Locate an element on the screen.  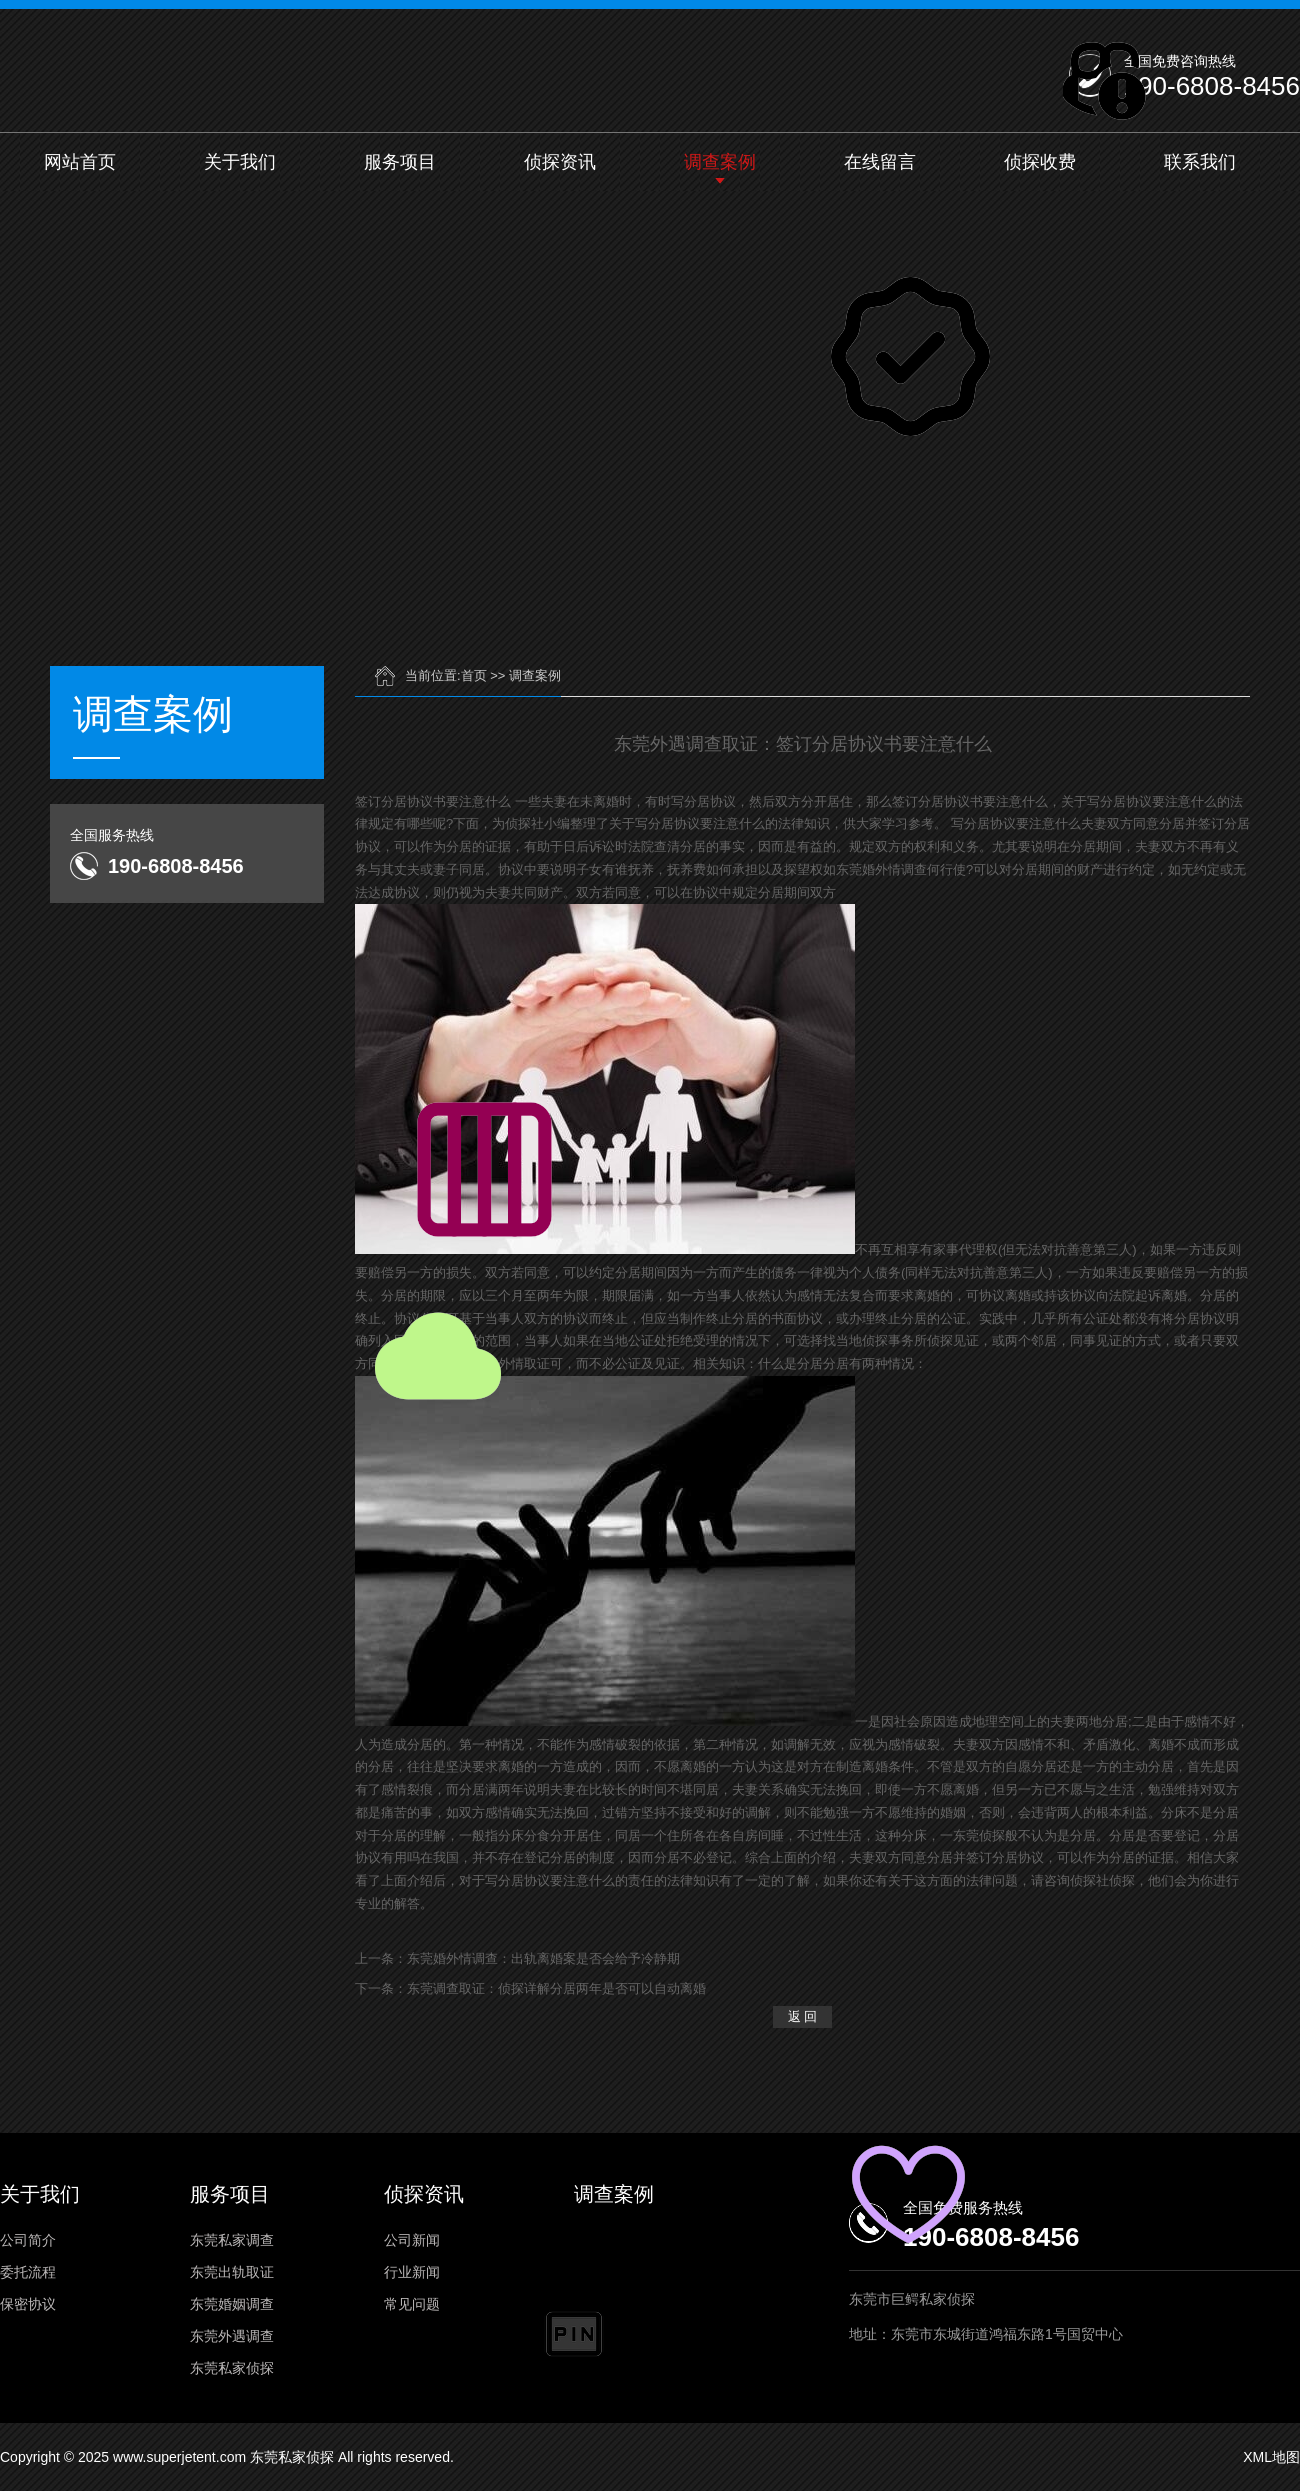
switch to four-column layout view is located at coordinates (484, 1169).